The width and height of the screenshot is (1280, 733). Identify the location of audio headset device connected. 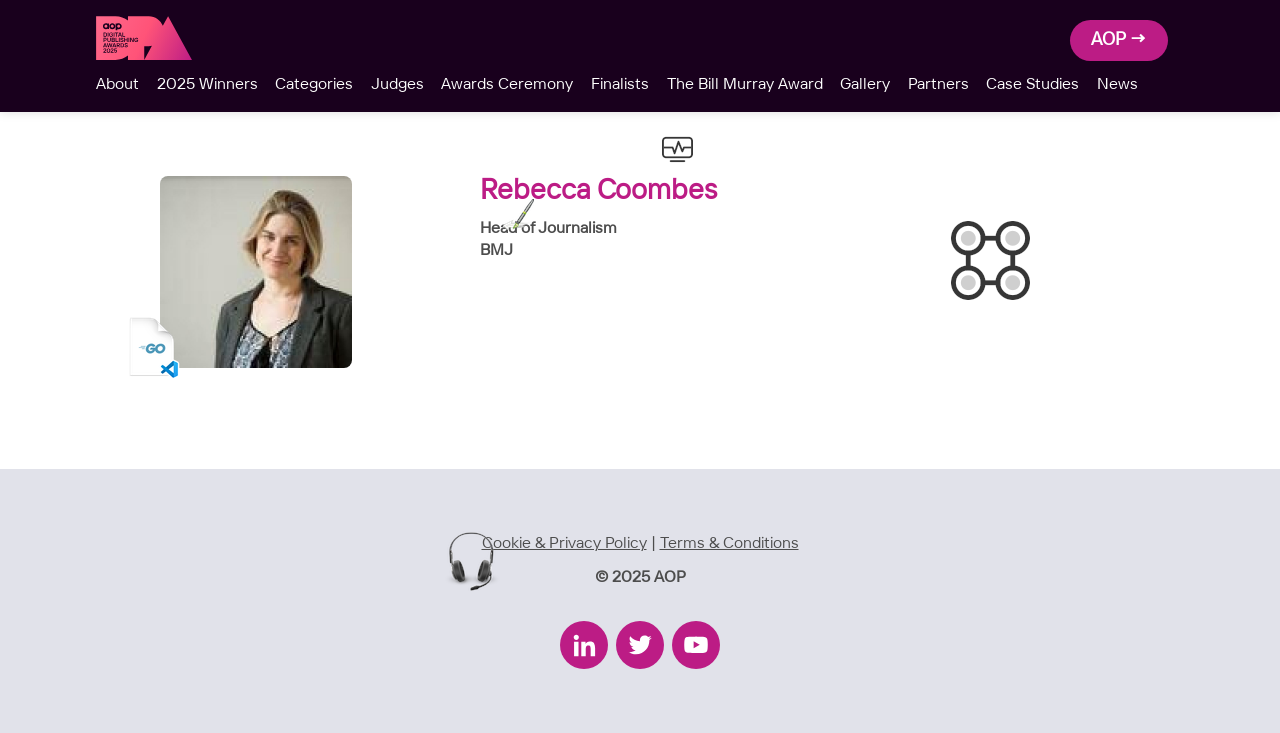
(471, 561).